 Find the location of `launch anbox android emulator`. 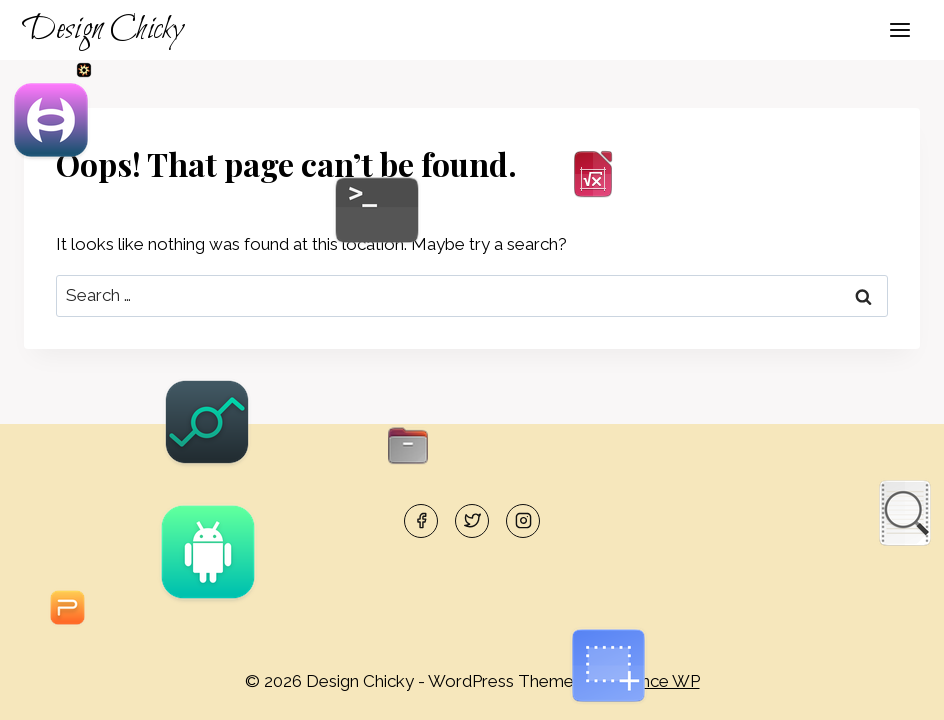

launch anbox android emulator is located at coordinates (208, 552).